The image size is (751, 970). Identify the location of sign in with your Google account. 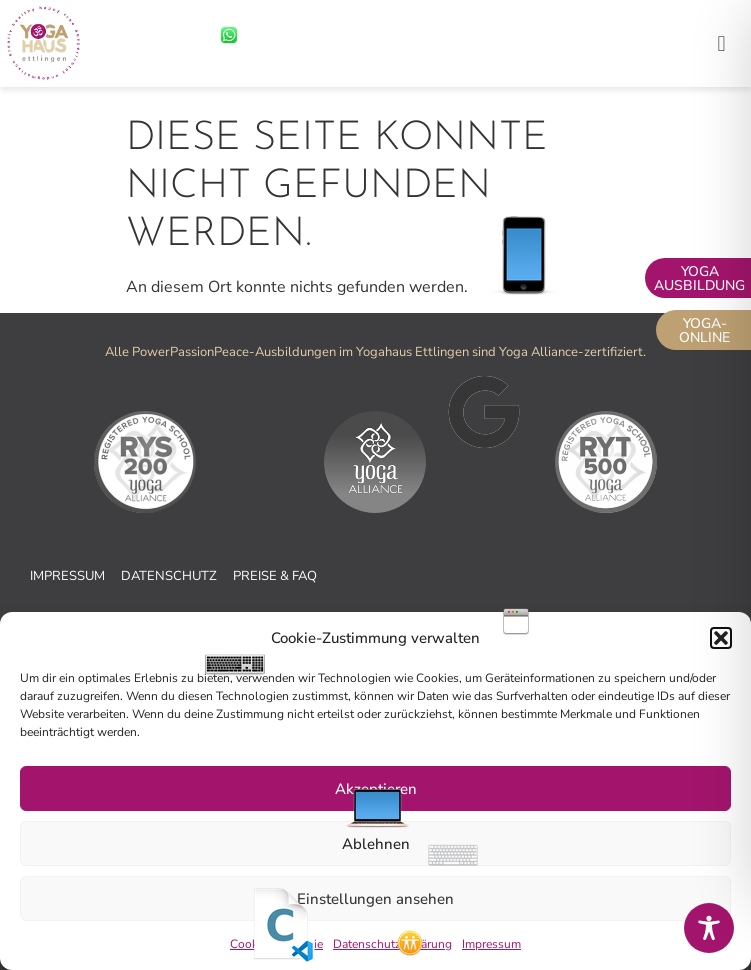
(484, 412).